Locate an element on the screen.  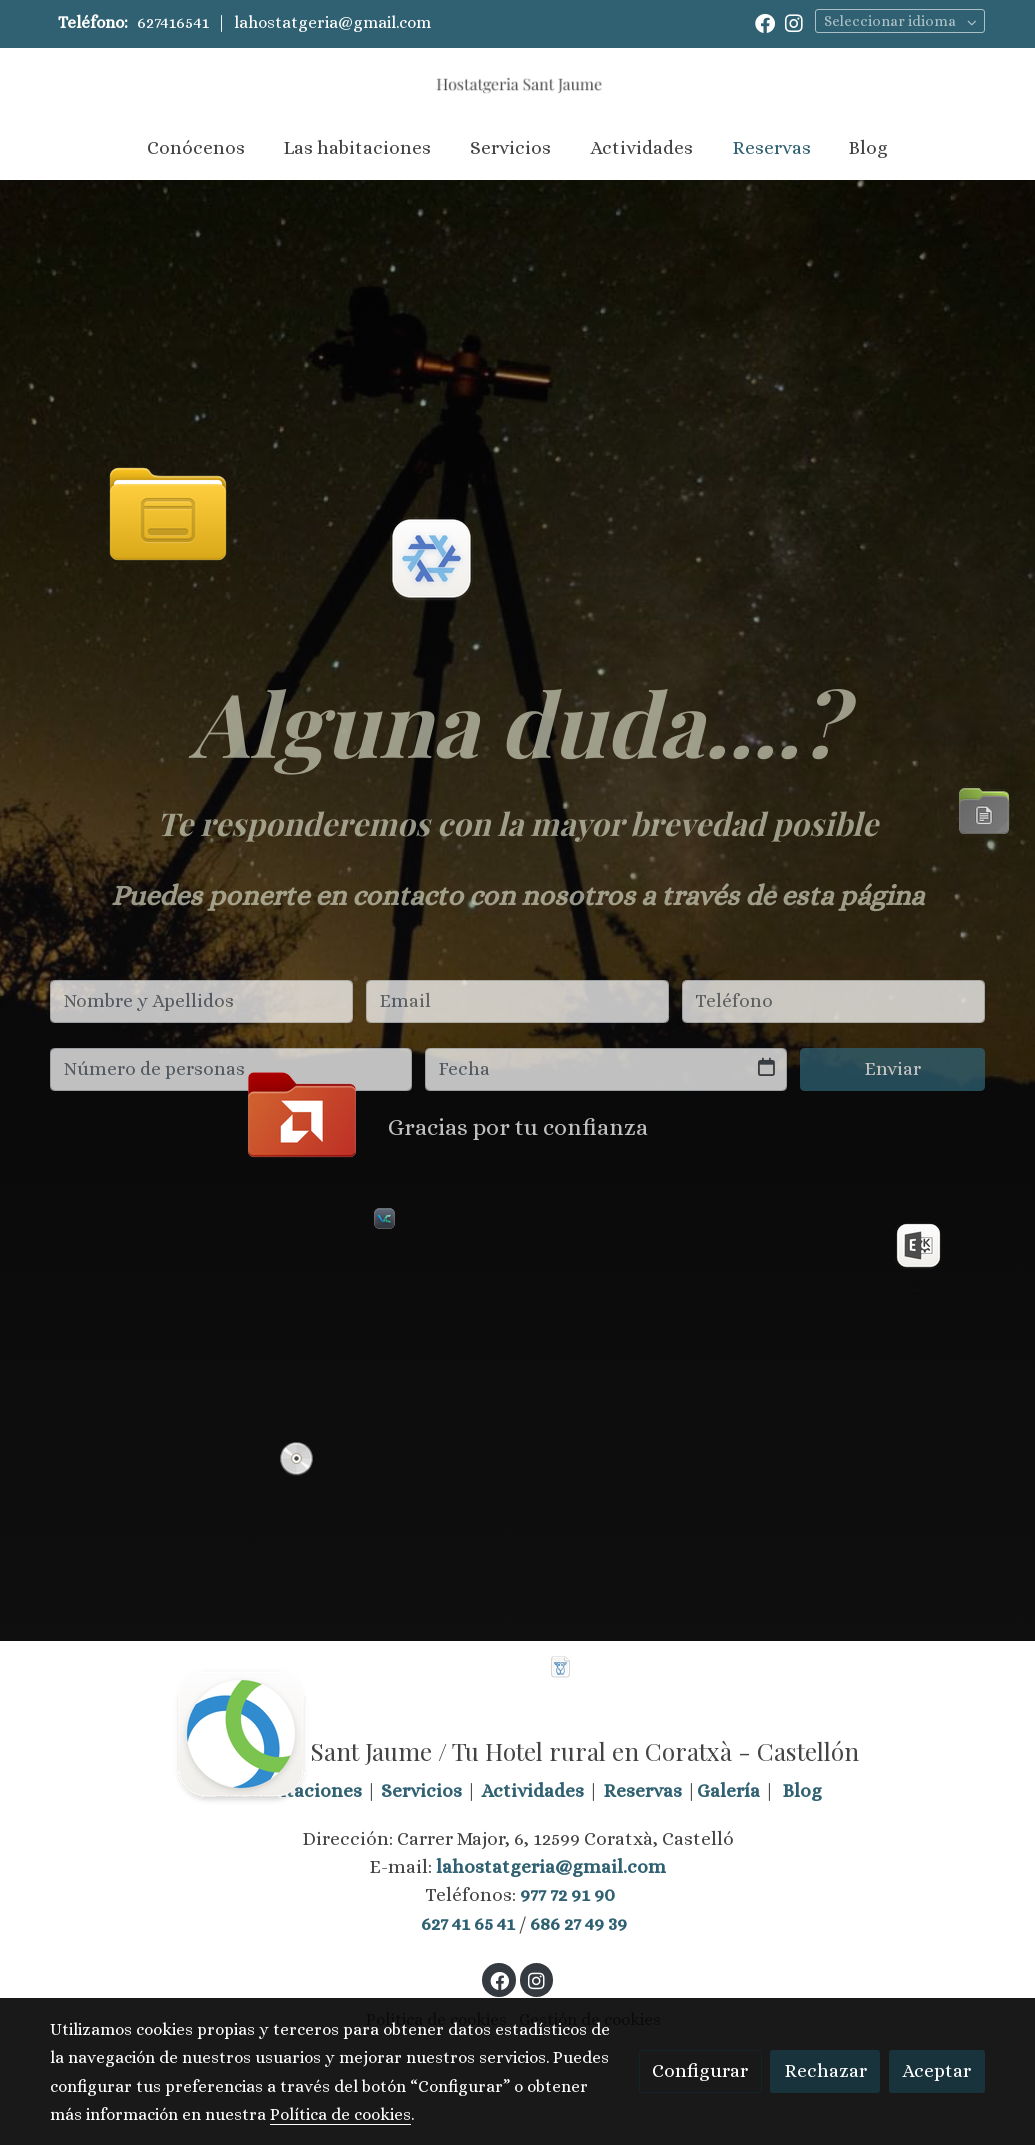
open akonadi exchange web services connector is located at coordinates (918, 1245).